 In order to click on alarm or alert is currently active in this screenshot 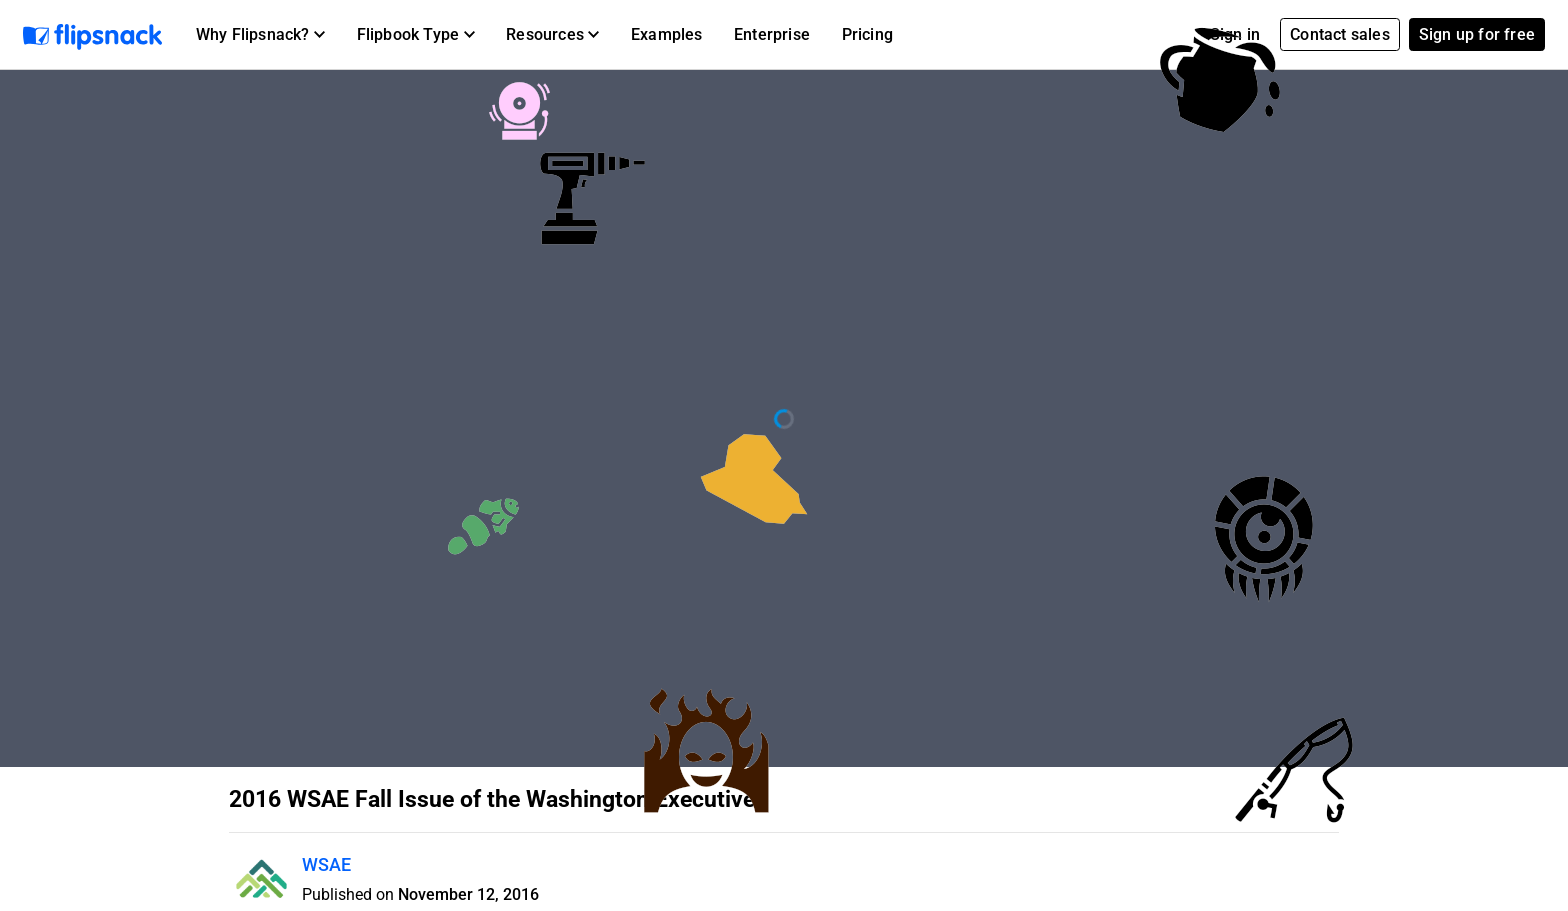, I will do `click(519, 109)`.